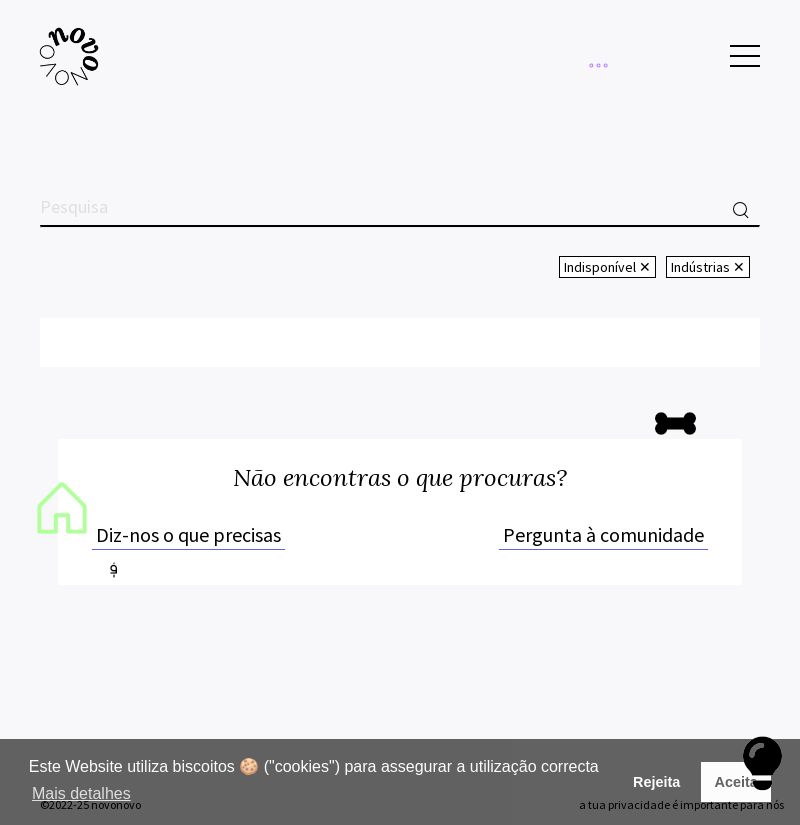 The image size is (800, 825). What do you see at coordinates (114, 570) in the screenshot?
I see `indicates Afghan afghani currency` at bounding box center [114, 570].